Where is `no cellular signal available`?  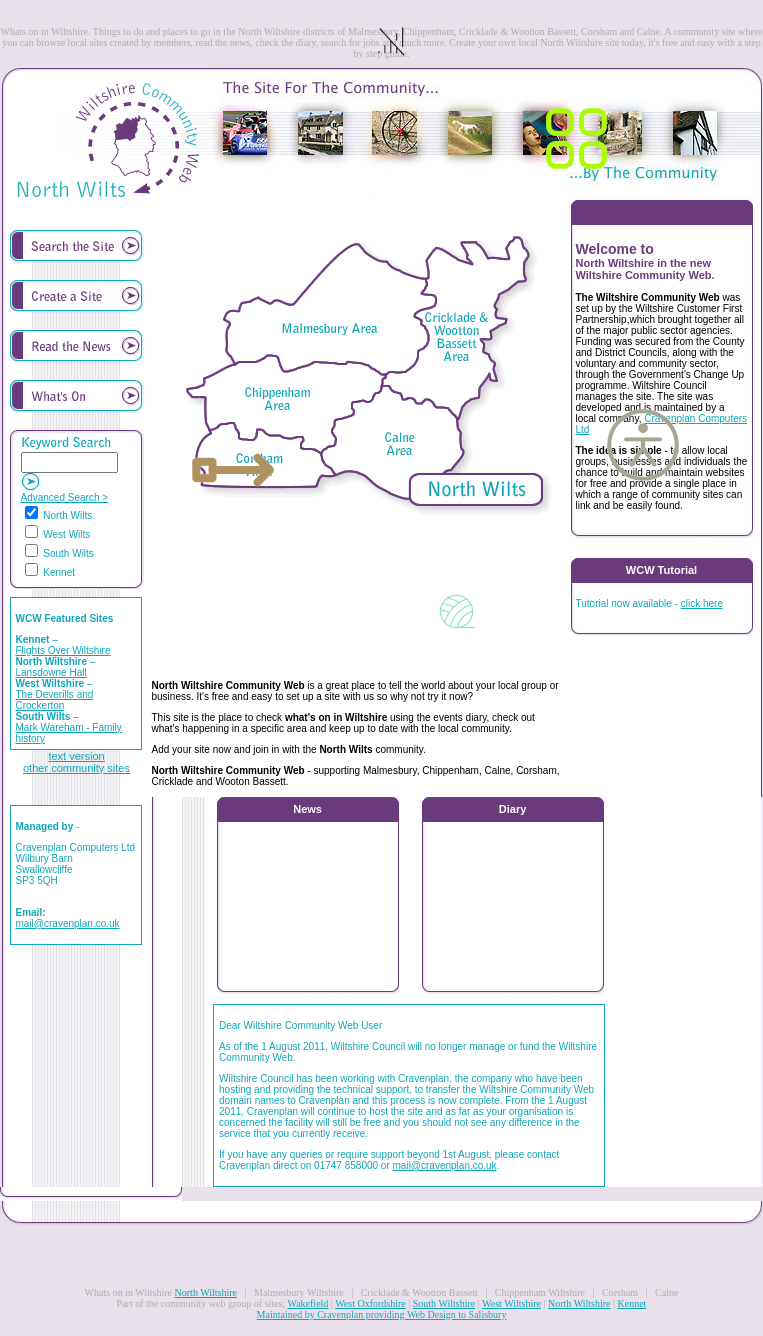
no cellular signal available is located at coordinates (392, 42).